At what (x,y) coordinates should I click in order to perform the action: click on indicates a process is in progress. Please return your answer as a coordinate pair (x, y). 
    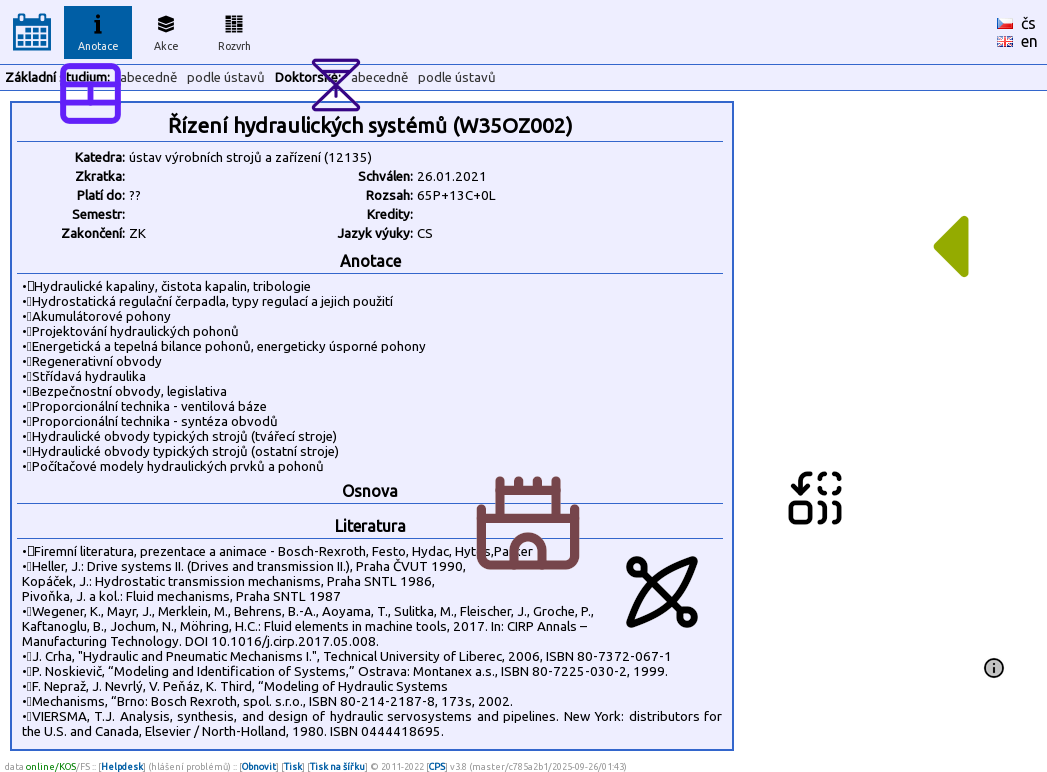
    Looking at the image, I should click on (336, 85).